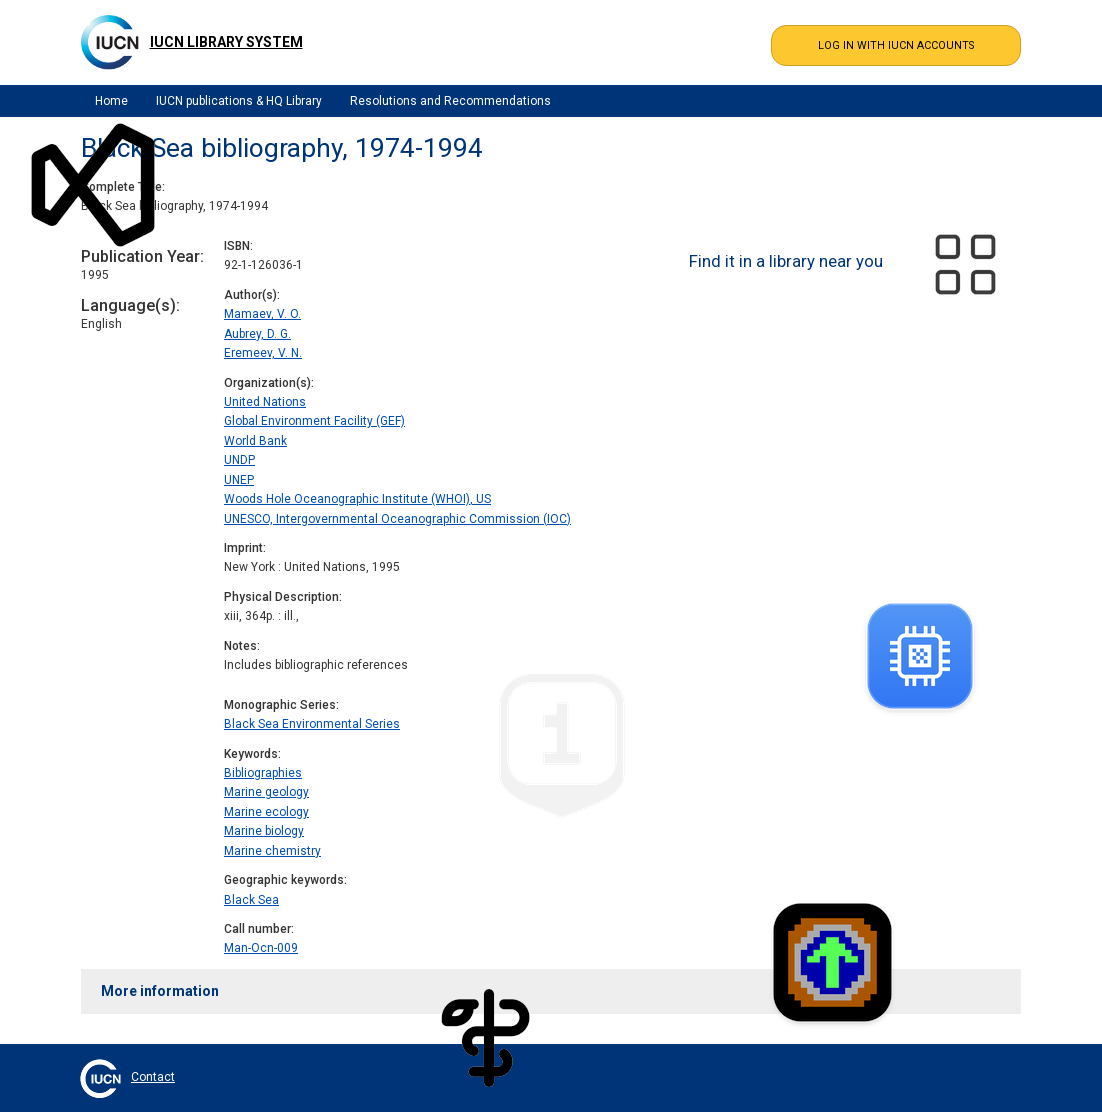 This screenshot has height=1113, width=1102. Describe the element at coordinates (489, 1038) in the screenshot. I see `access health or medical services` at that location.